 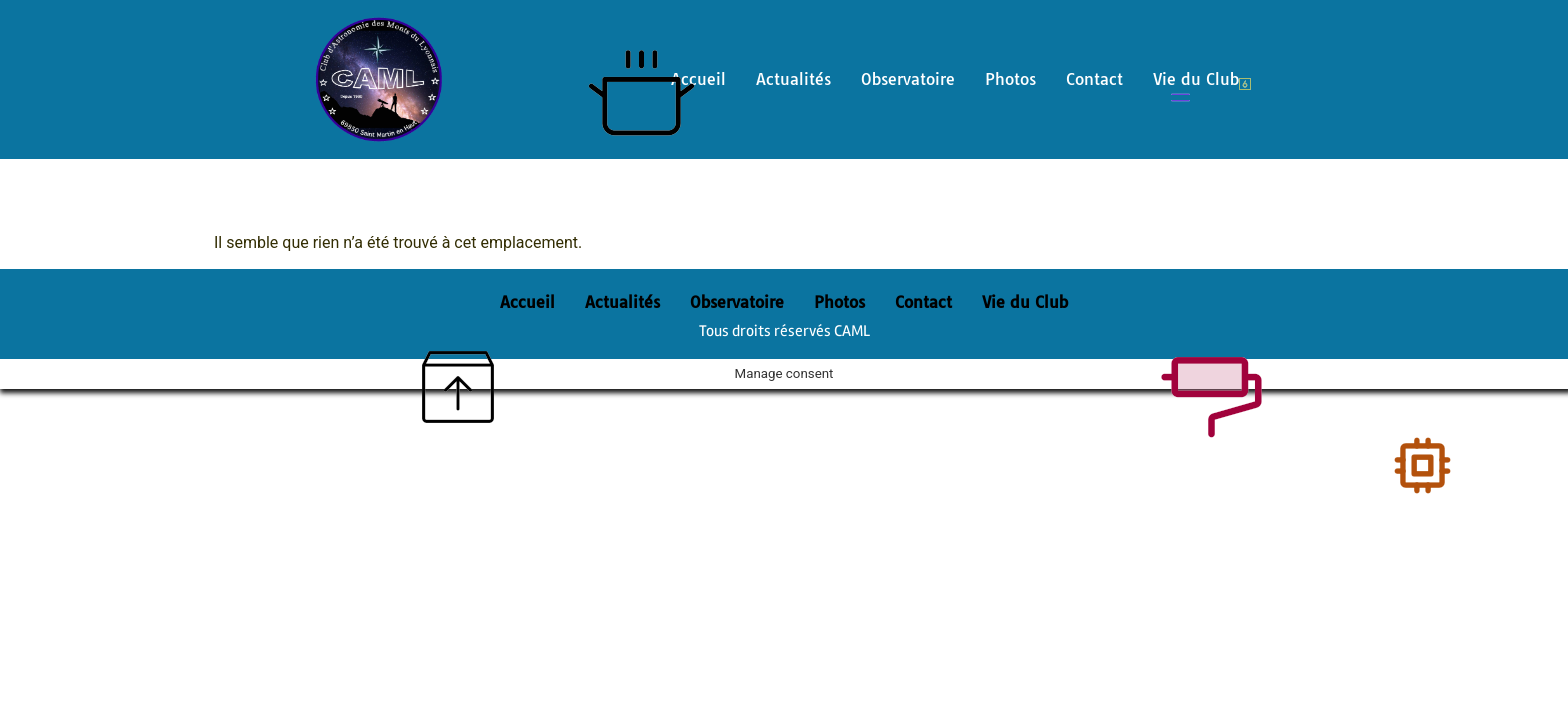 What do you see at coordinates (1211, 390) in the screenshot?
I see `customize theme or appearance settings` at bounding box center [1211, 390].